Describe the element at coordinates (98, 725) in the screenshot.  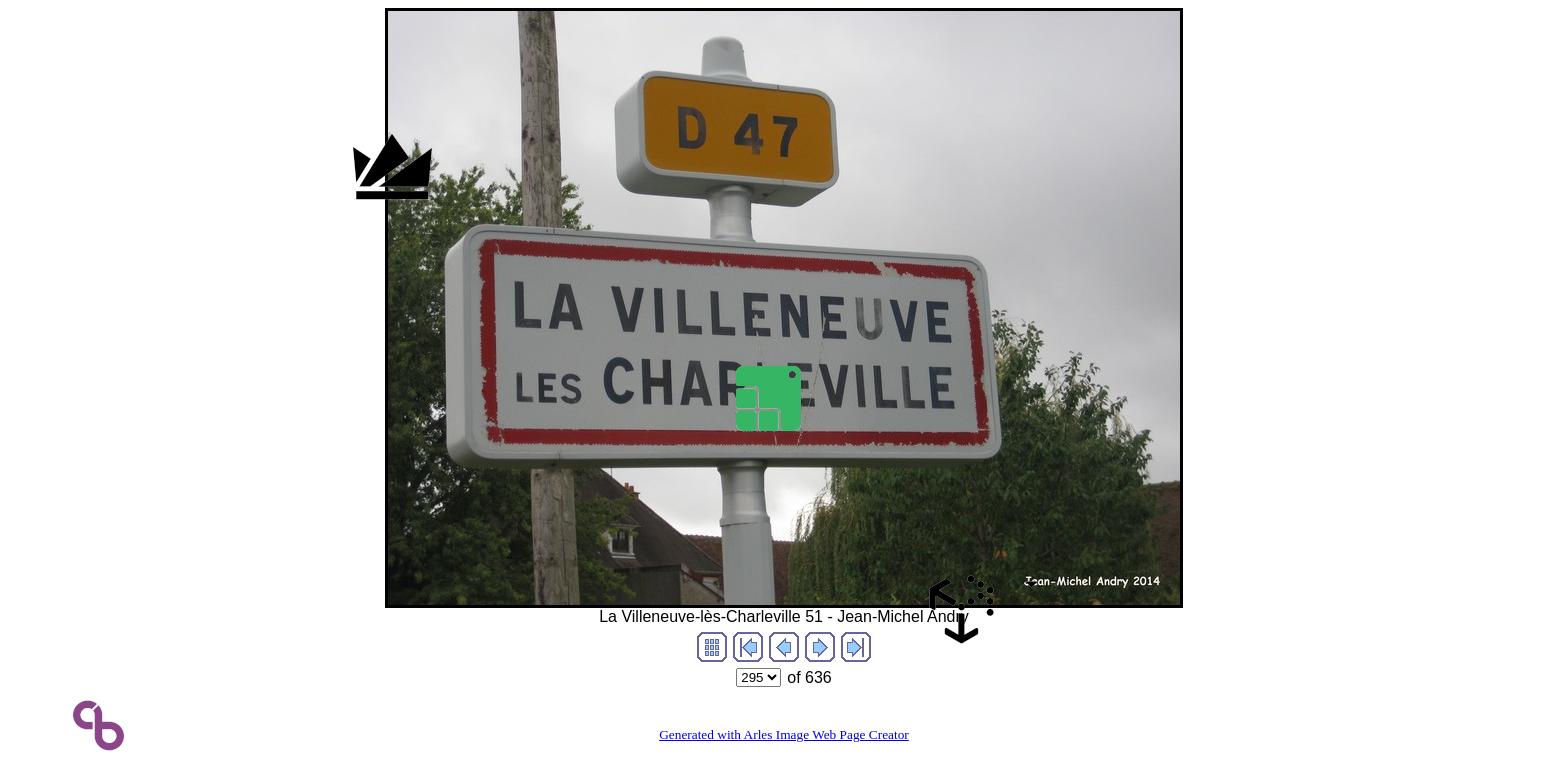
I see `cloudbees company logo` at that location.